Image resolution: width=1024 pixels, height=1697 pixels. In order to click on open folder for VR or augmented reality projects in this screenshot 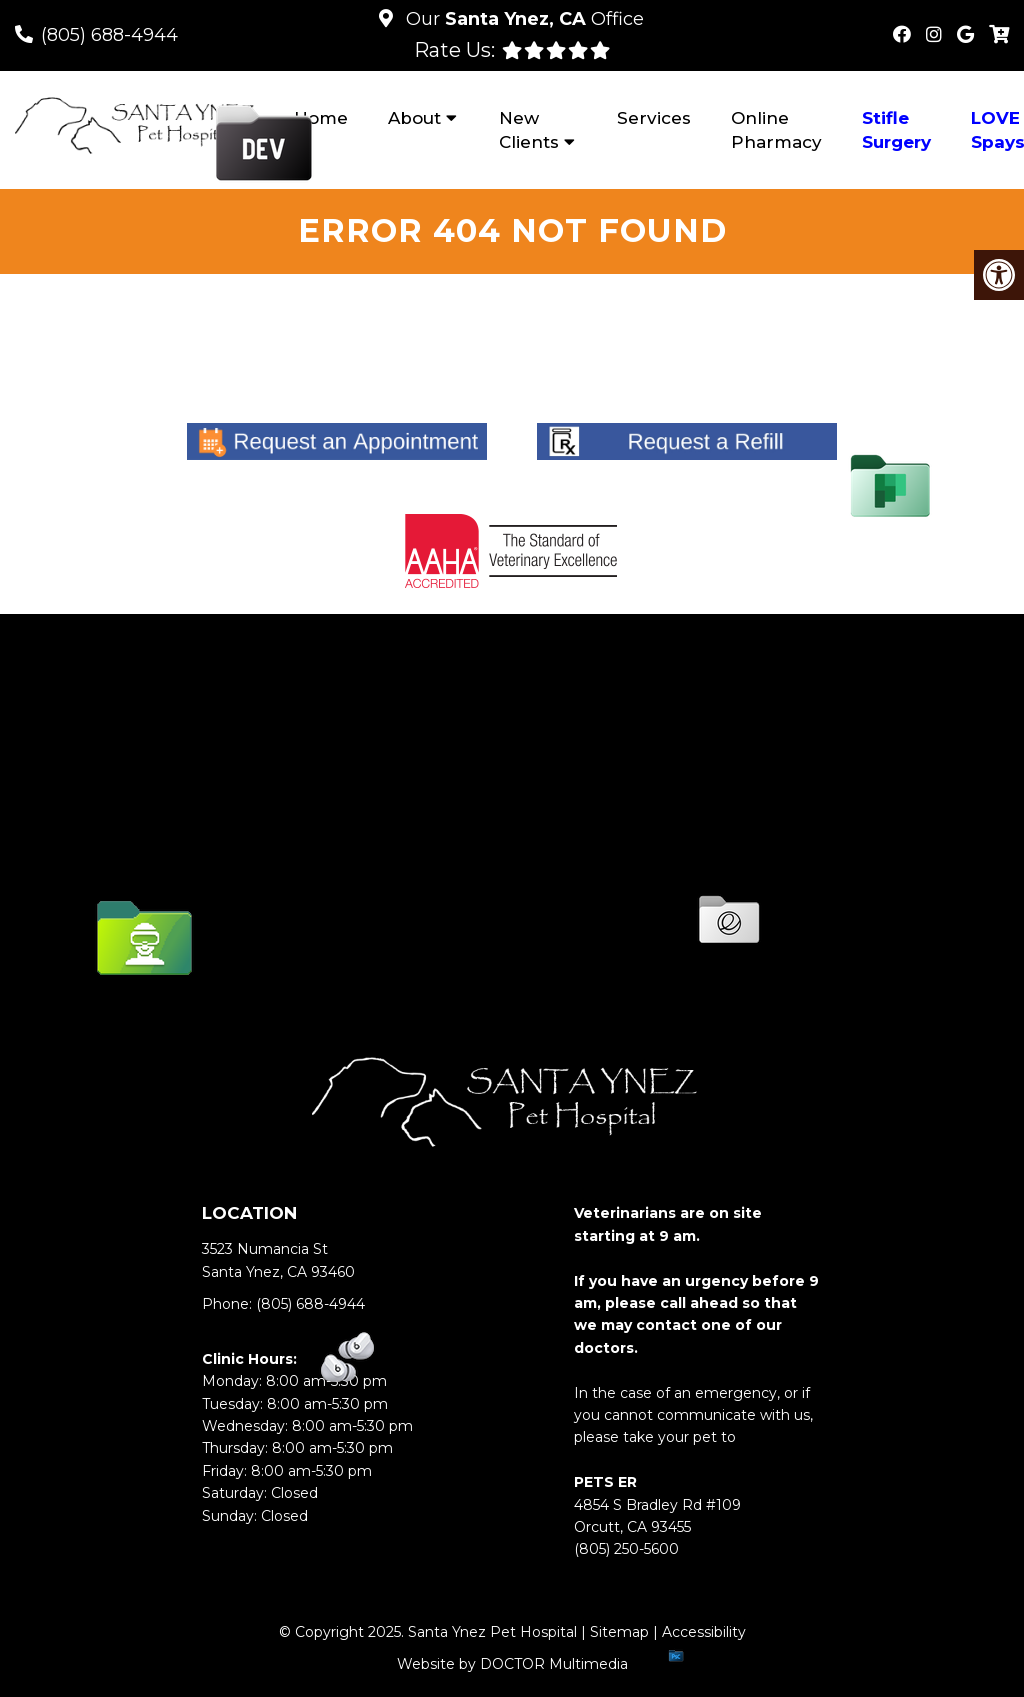, I will do `click(144, 940)`.